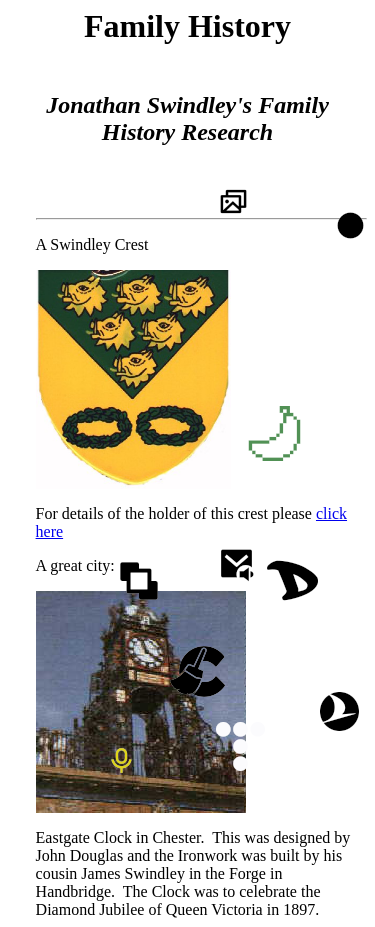 The height and width of the screenshot is (927, 375). What do you see at coordinates (240, 746) in the screenshot?
I see `telefonica brand logo` at bounding box center [240, 746].